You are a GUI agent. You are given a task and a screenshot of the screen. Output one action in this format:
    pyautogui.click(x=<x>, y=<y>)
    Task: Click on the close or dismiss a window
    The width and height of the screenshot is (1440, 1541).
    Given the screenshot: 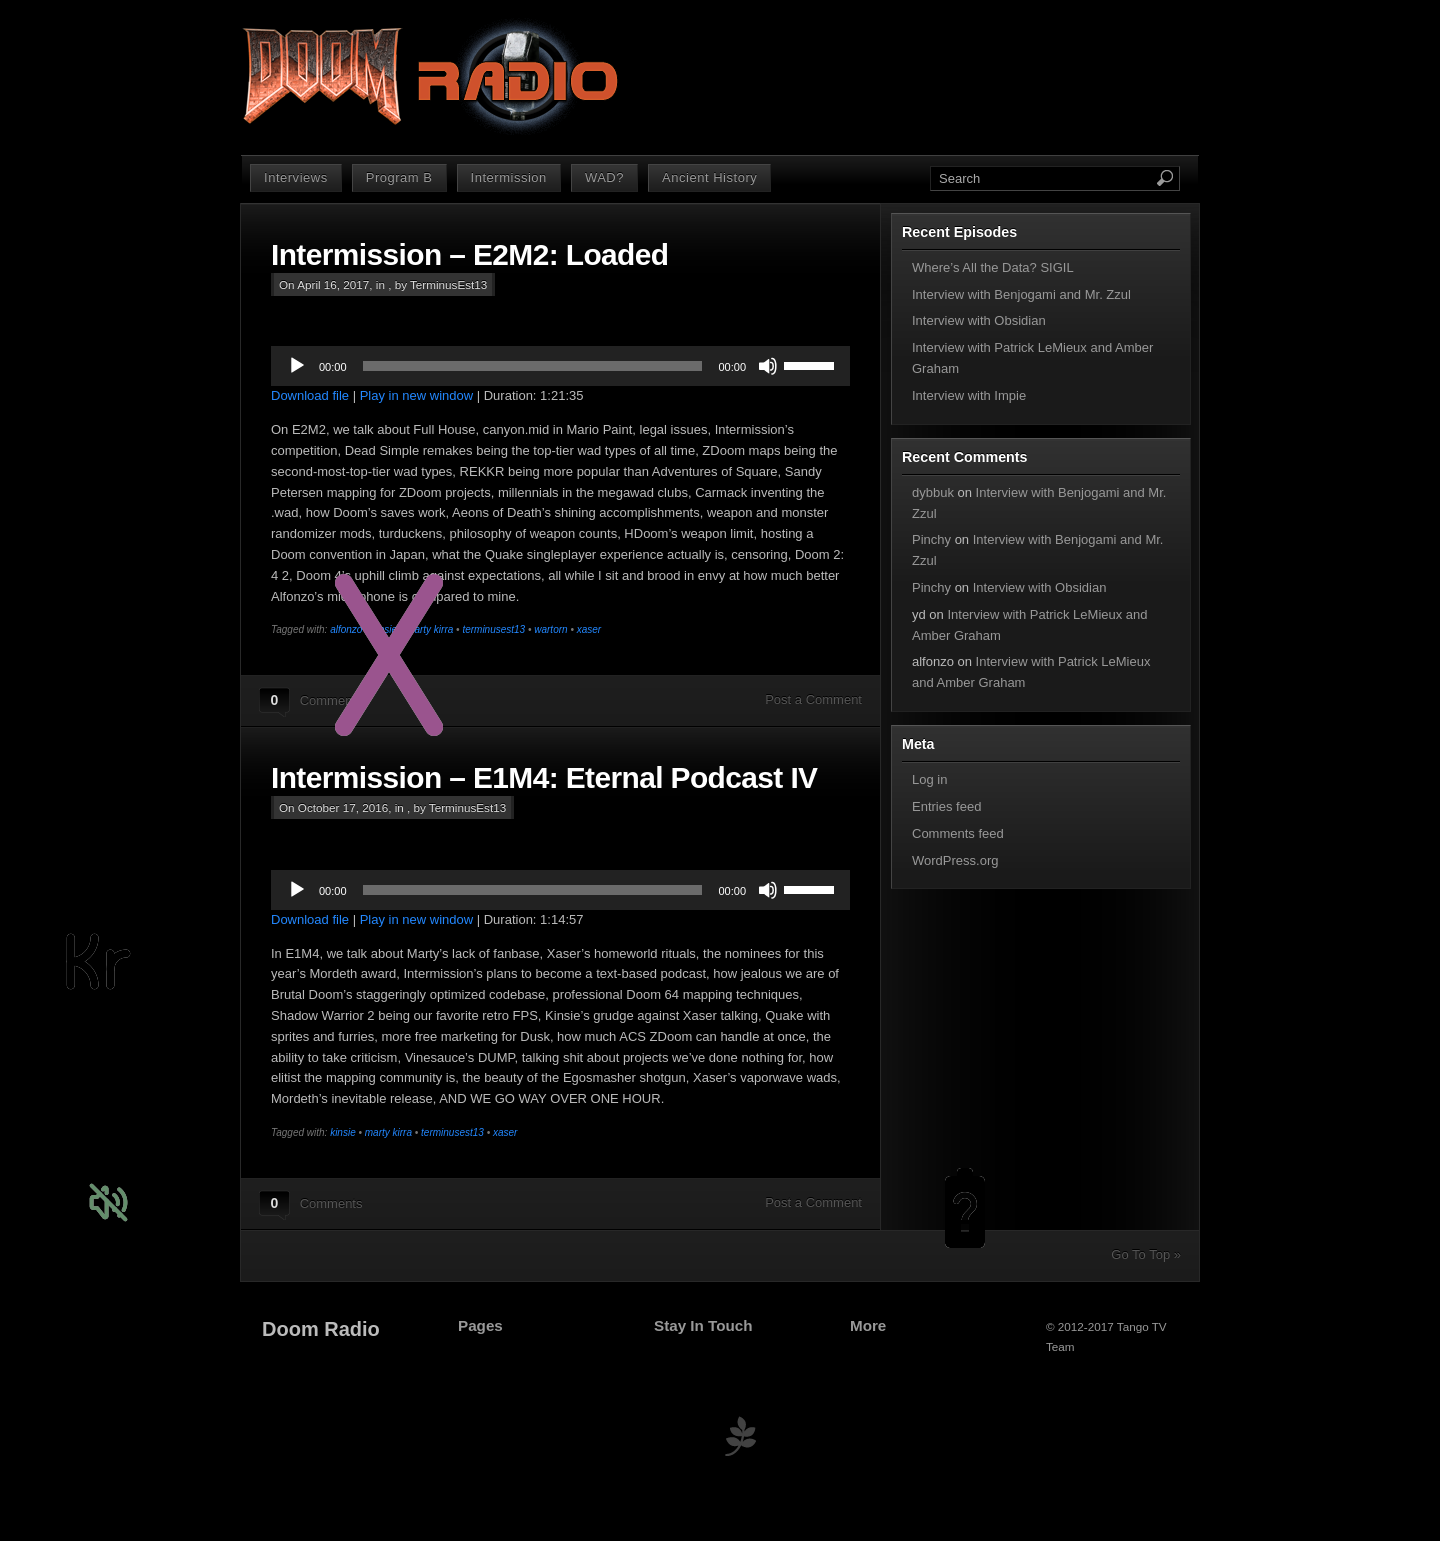 What is the action you would take?
    pyautogui.click(x=389, y=655)
    